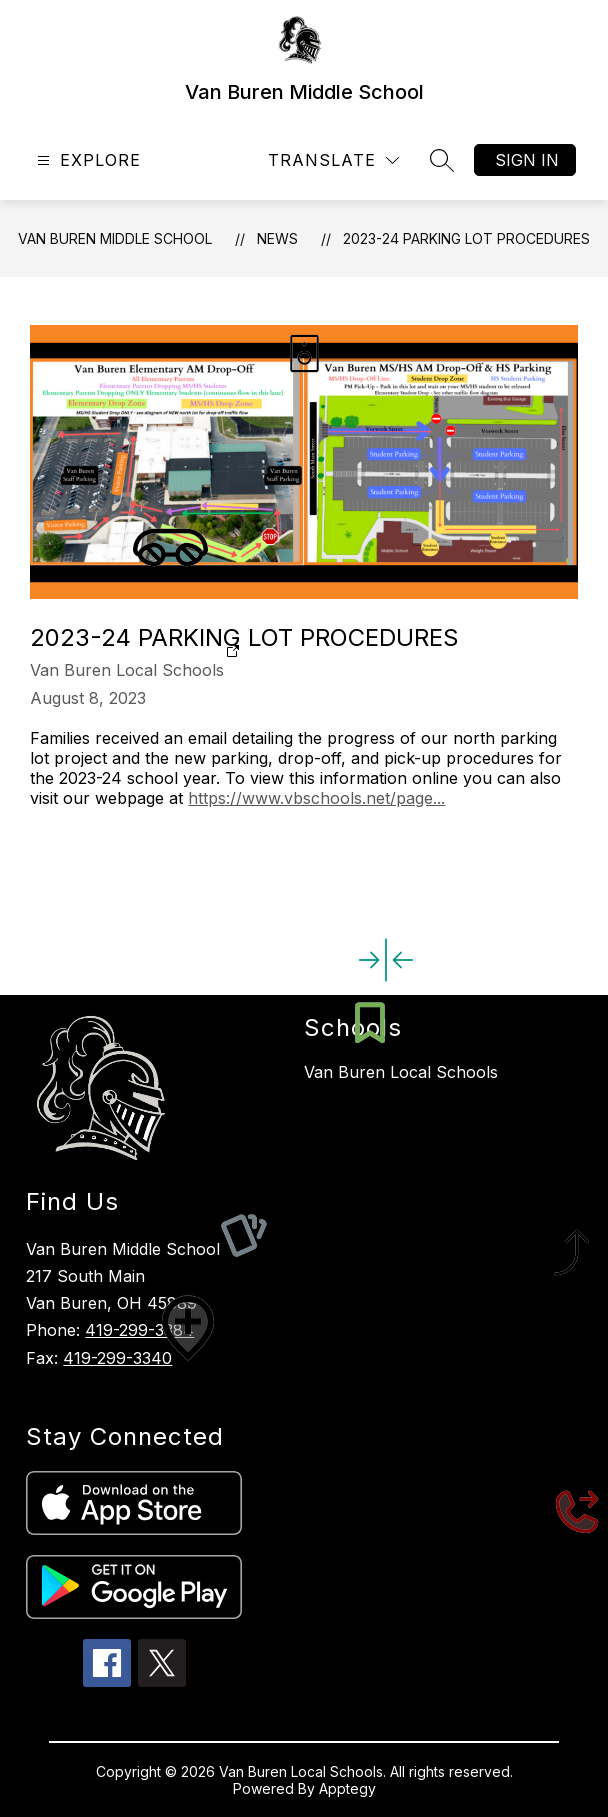  Describe the element at coordinates (370, 1022) in the screenshot. I see `bookmark this item` at that location.